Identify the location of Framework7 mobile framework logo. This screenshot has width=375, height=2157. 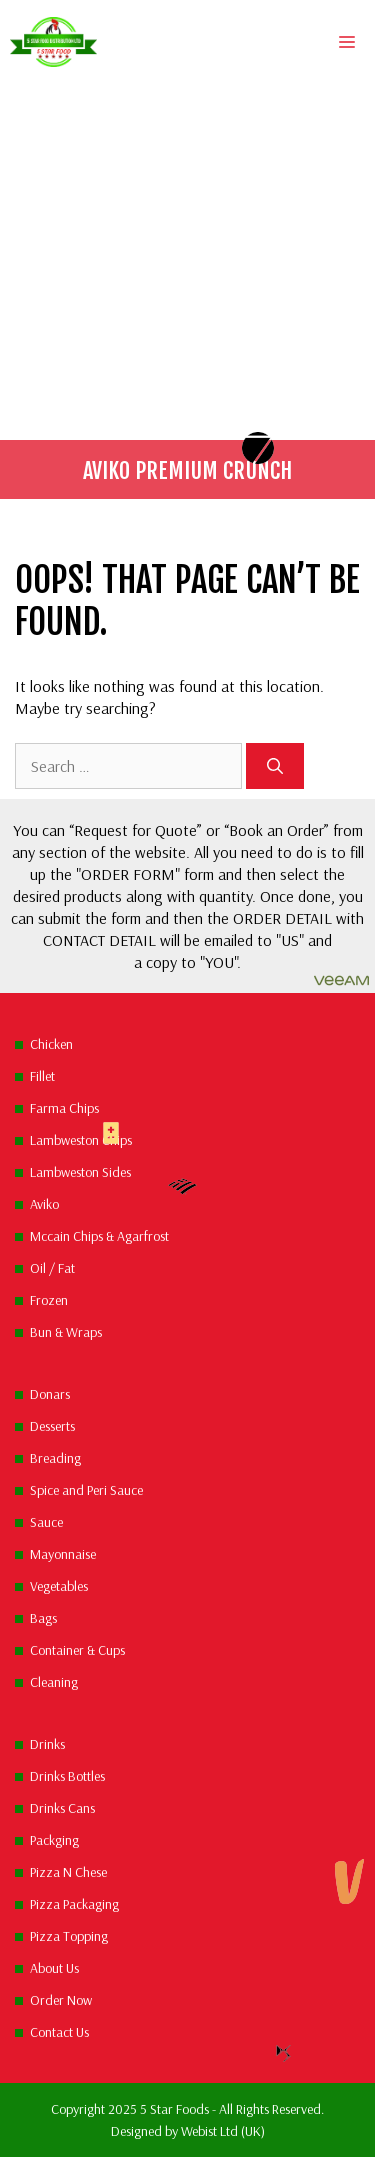
(258, 448).